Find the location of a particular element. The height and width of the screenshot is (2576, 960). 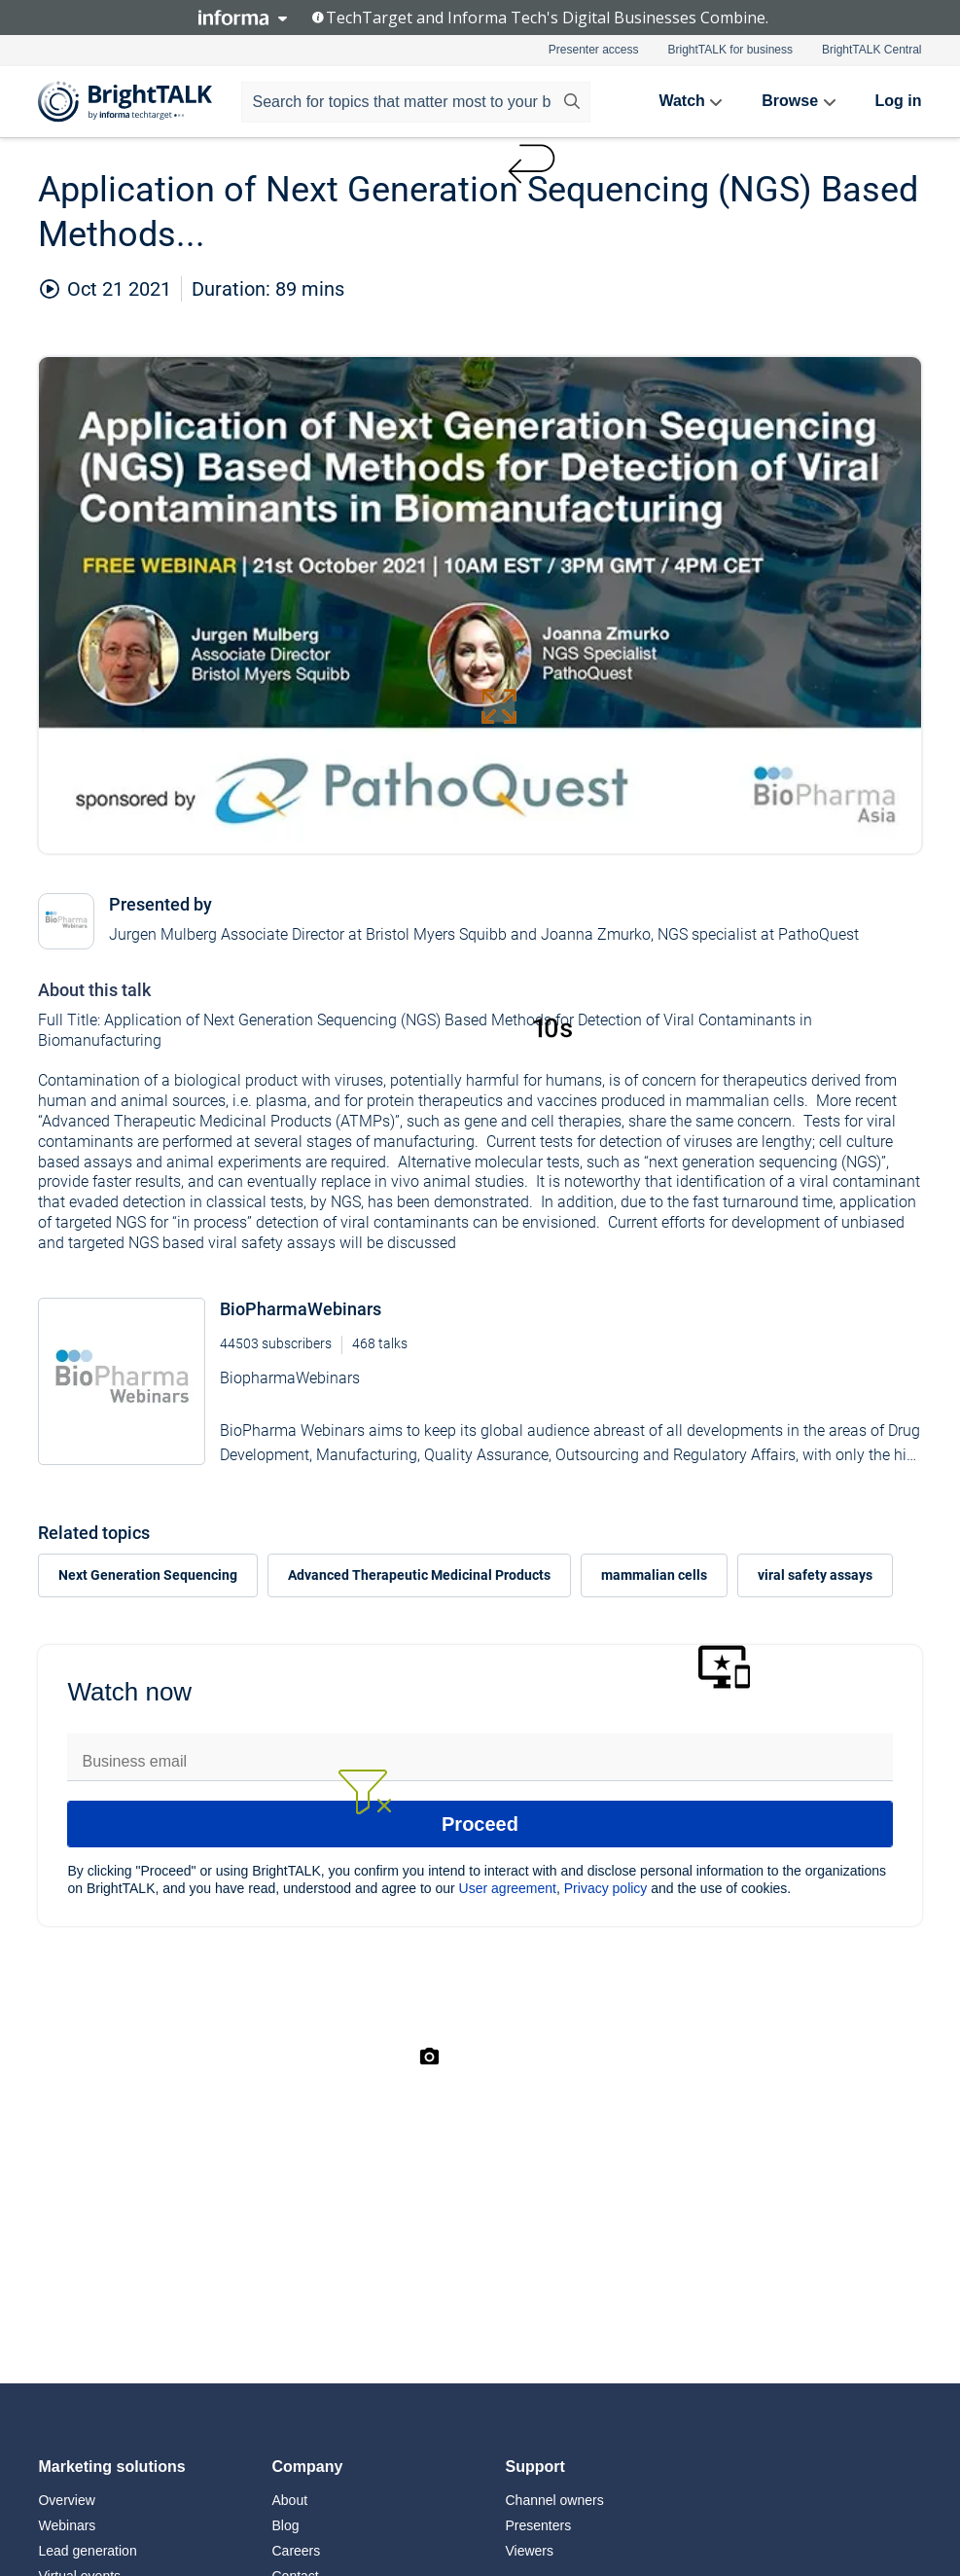

view important or starred devices is located at coordinates (724, 1666).